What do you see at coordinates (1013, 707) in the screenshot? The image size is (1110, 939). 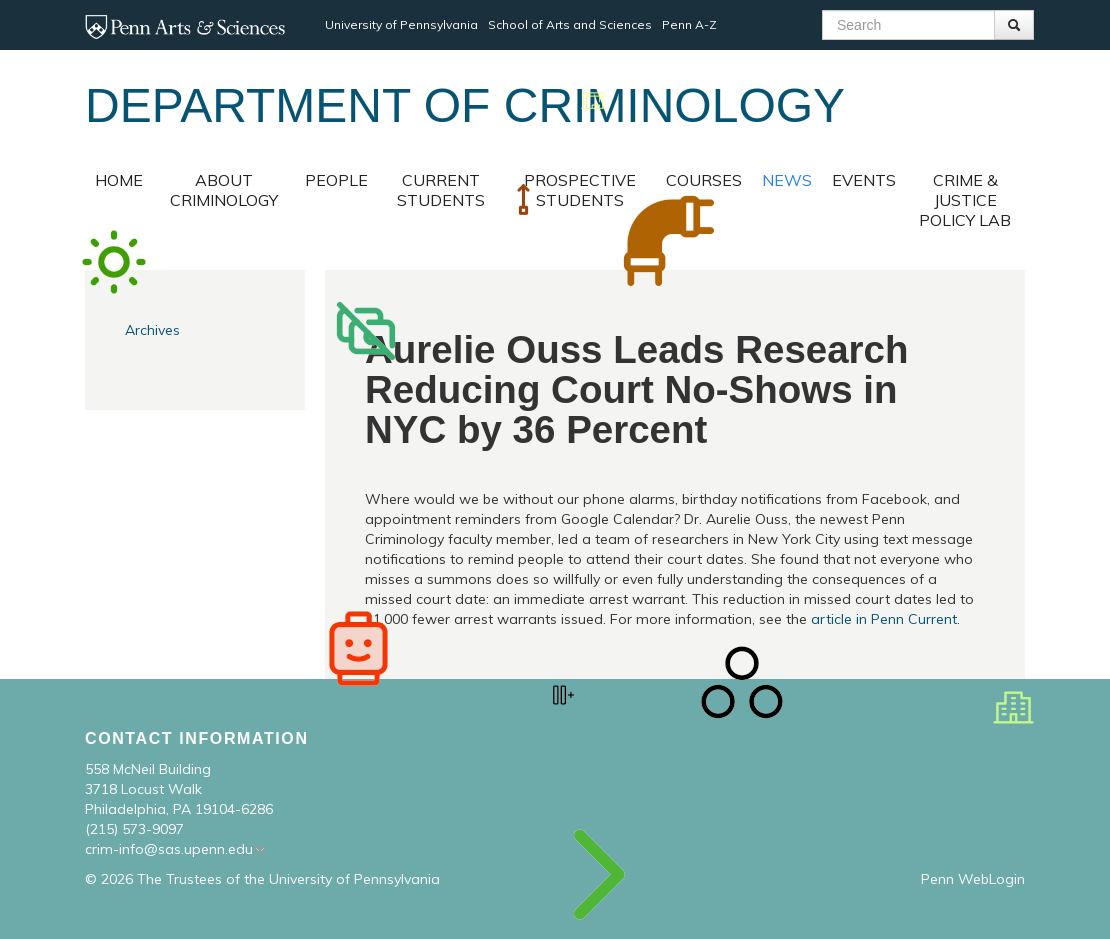 I see `view apartment or residential properties` at bounding box center [1013, 707].